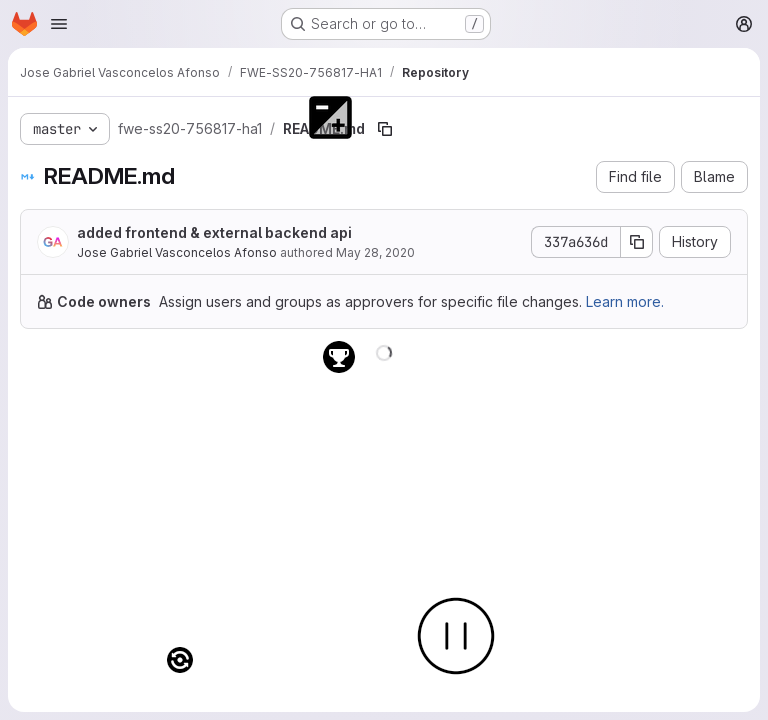  I want to click on view achievements or accomplishments in your feed, so click(339, 357).